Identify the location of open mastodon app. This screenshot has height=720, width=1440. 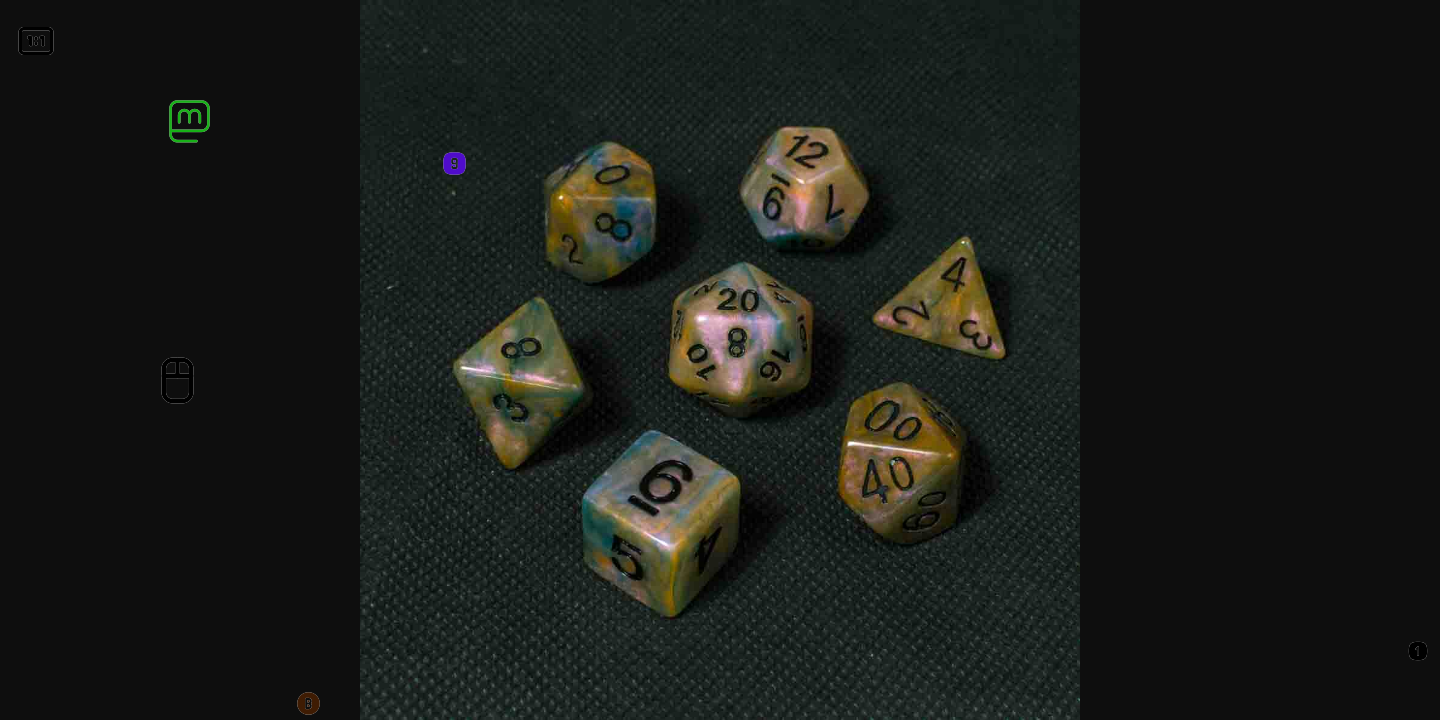
(189, 120).